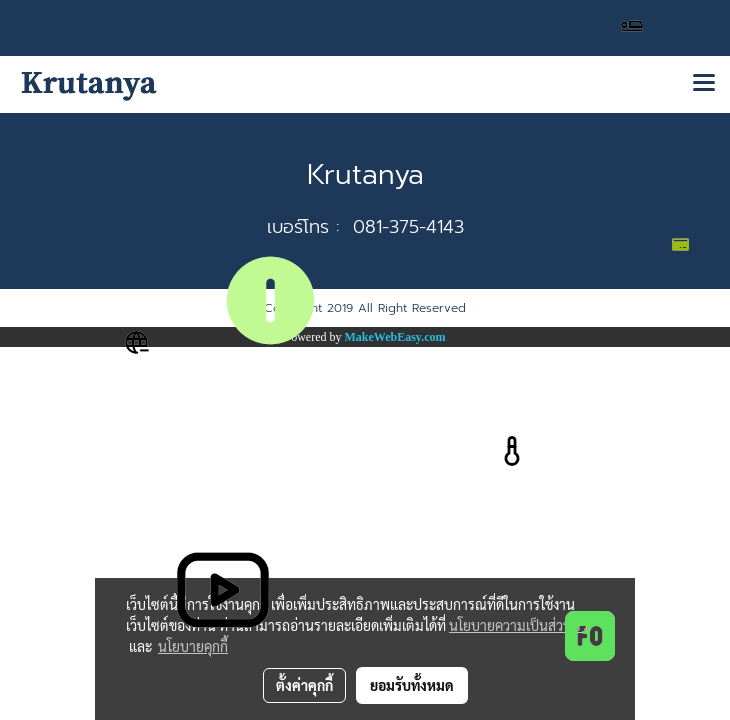 The image size is (730, 720). I want to click on manage payment methods, so click(680, 244).